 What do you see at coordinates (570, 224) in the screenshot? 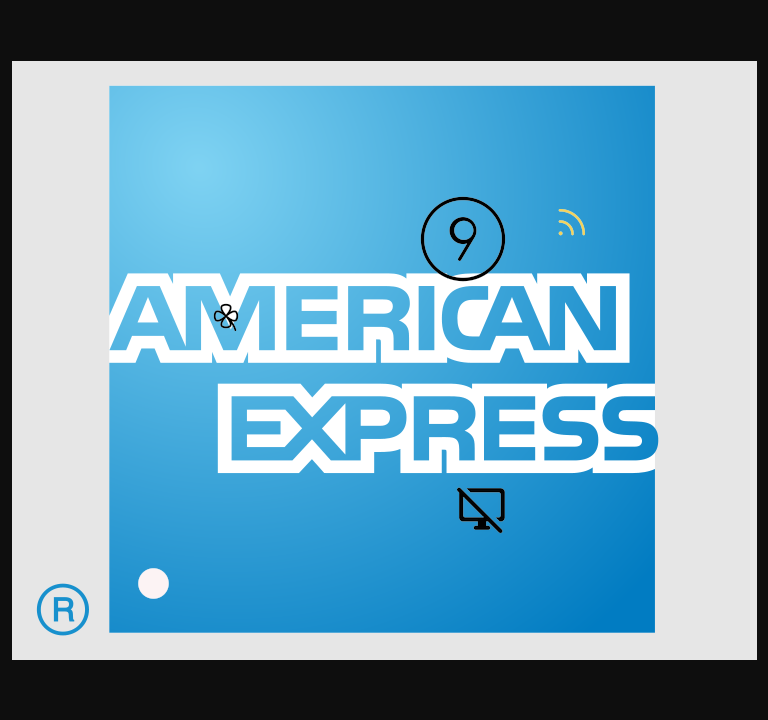
I see `subscribe to RSS feed` at bounding box center [570, 224].